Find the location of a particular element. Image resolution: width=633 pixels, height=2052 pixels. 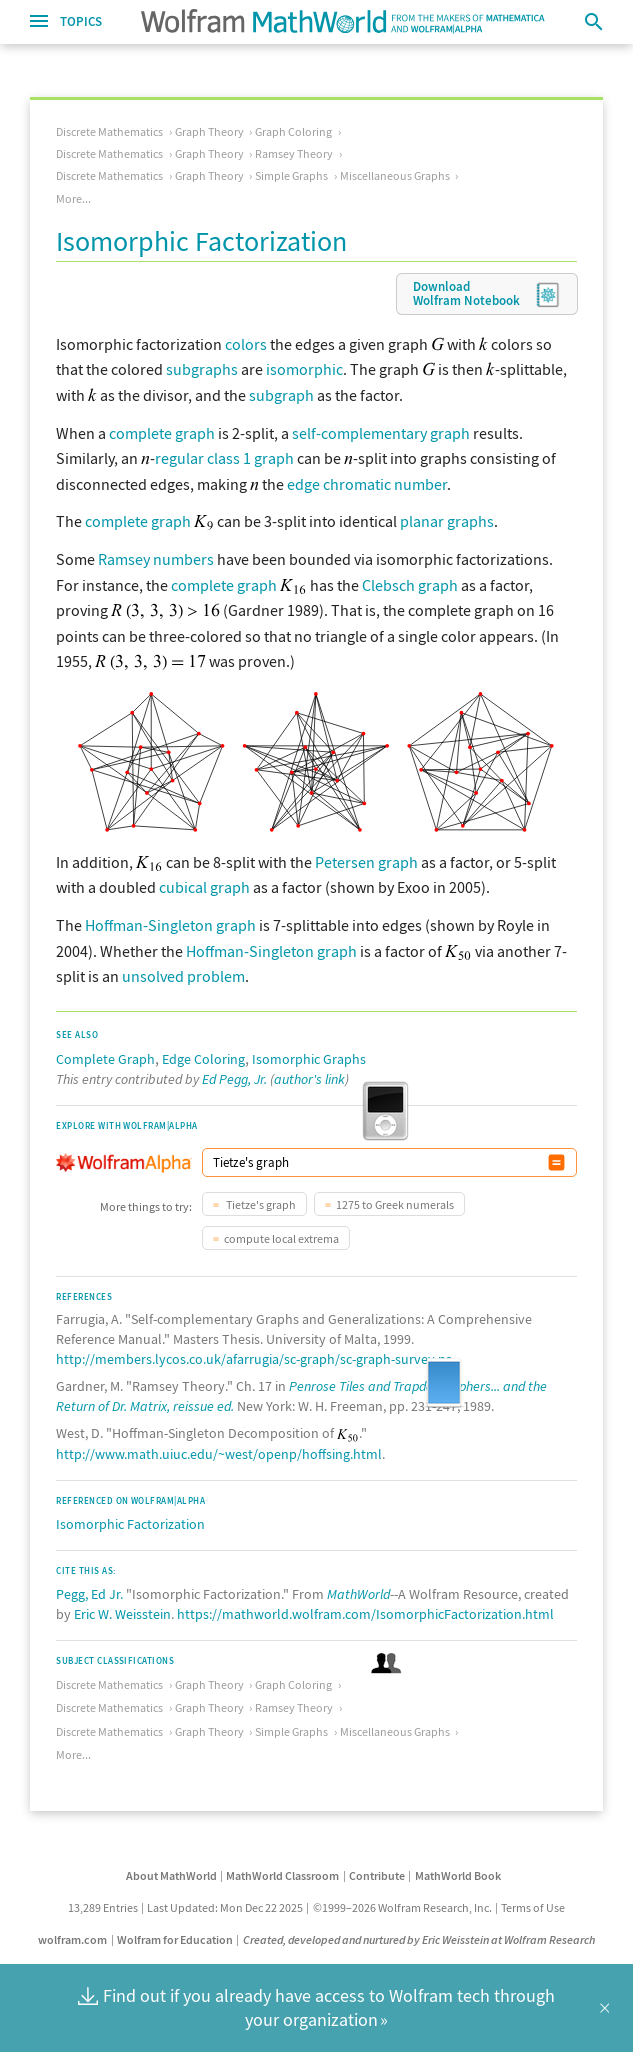

view storage used by other users on this device is located at coordinates (386, 1660).